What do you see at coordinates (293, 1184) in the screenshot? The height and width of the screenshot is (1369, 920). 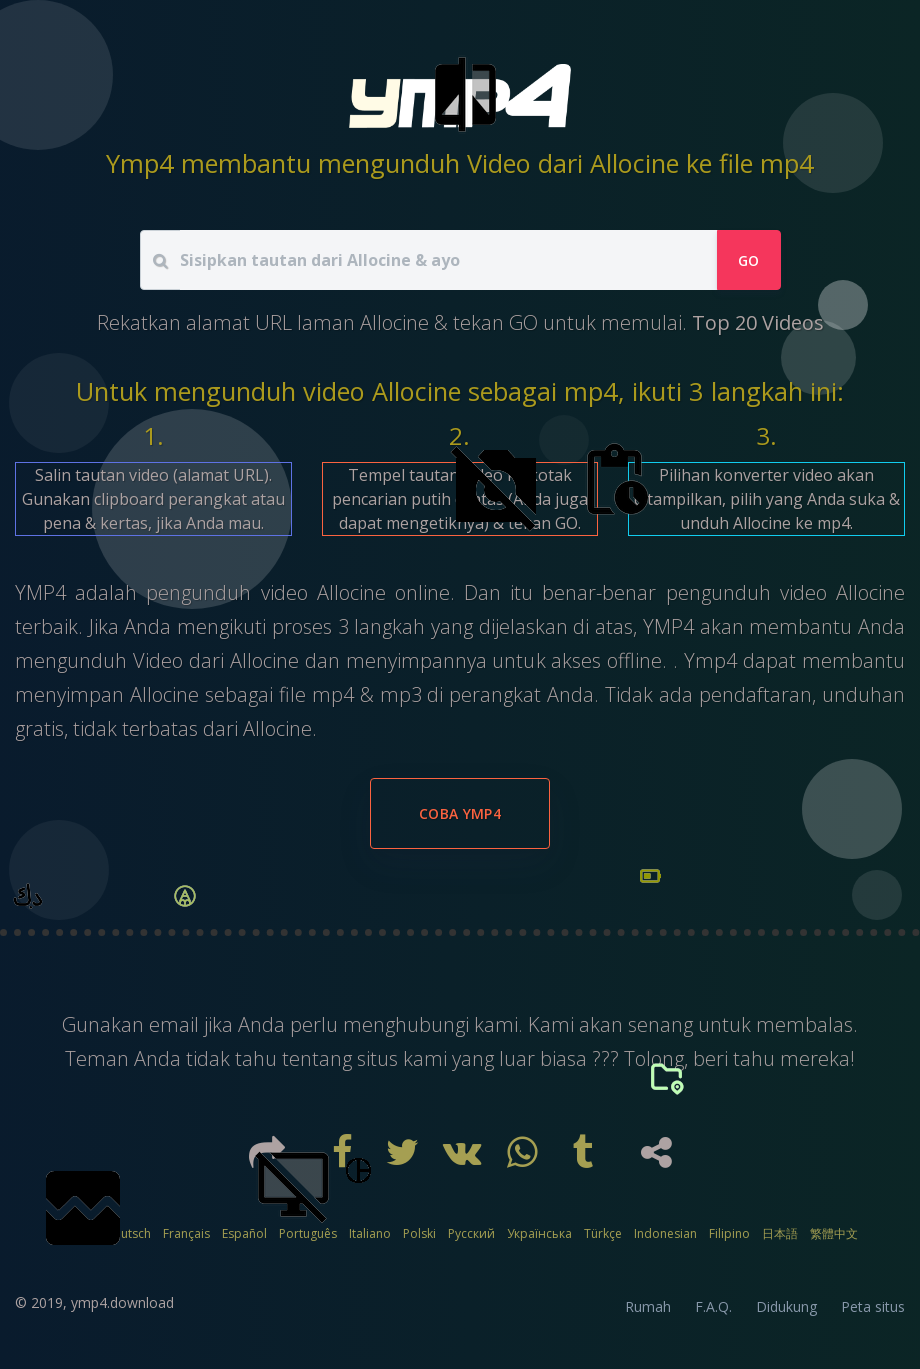 I see `desktop access is currently disabled` at bounding box center [293, 1184].